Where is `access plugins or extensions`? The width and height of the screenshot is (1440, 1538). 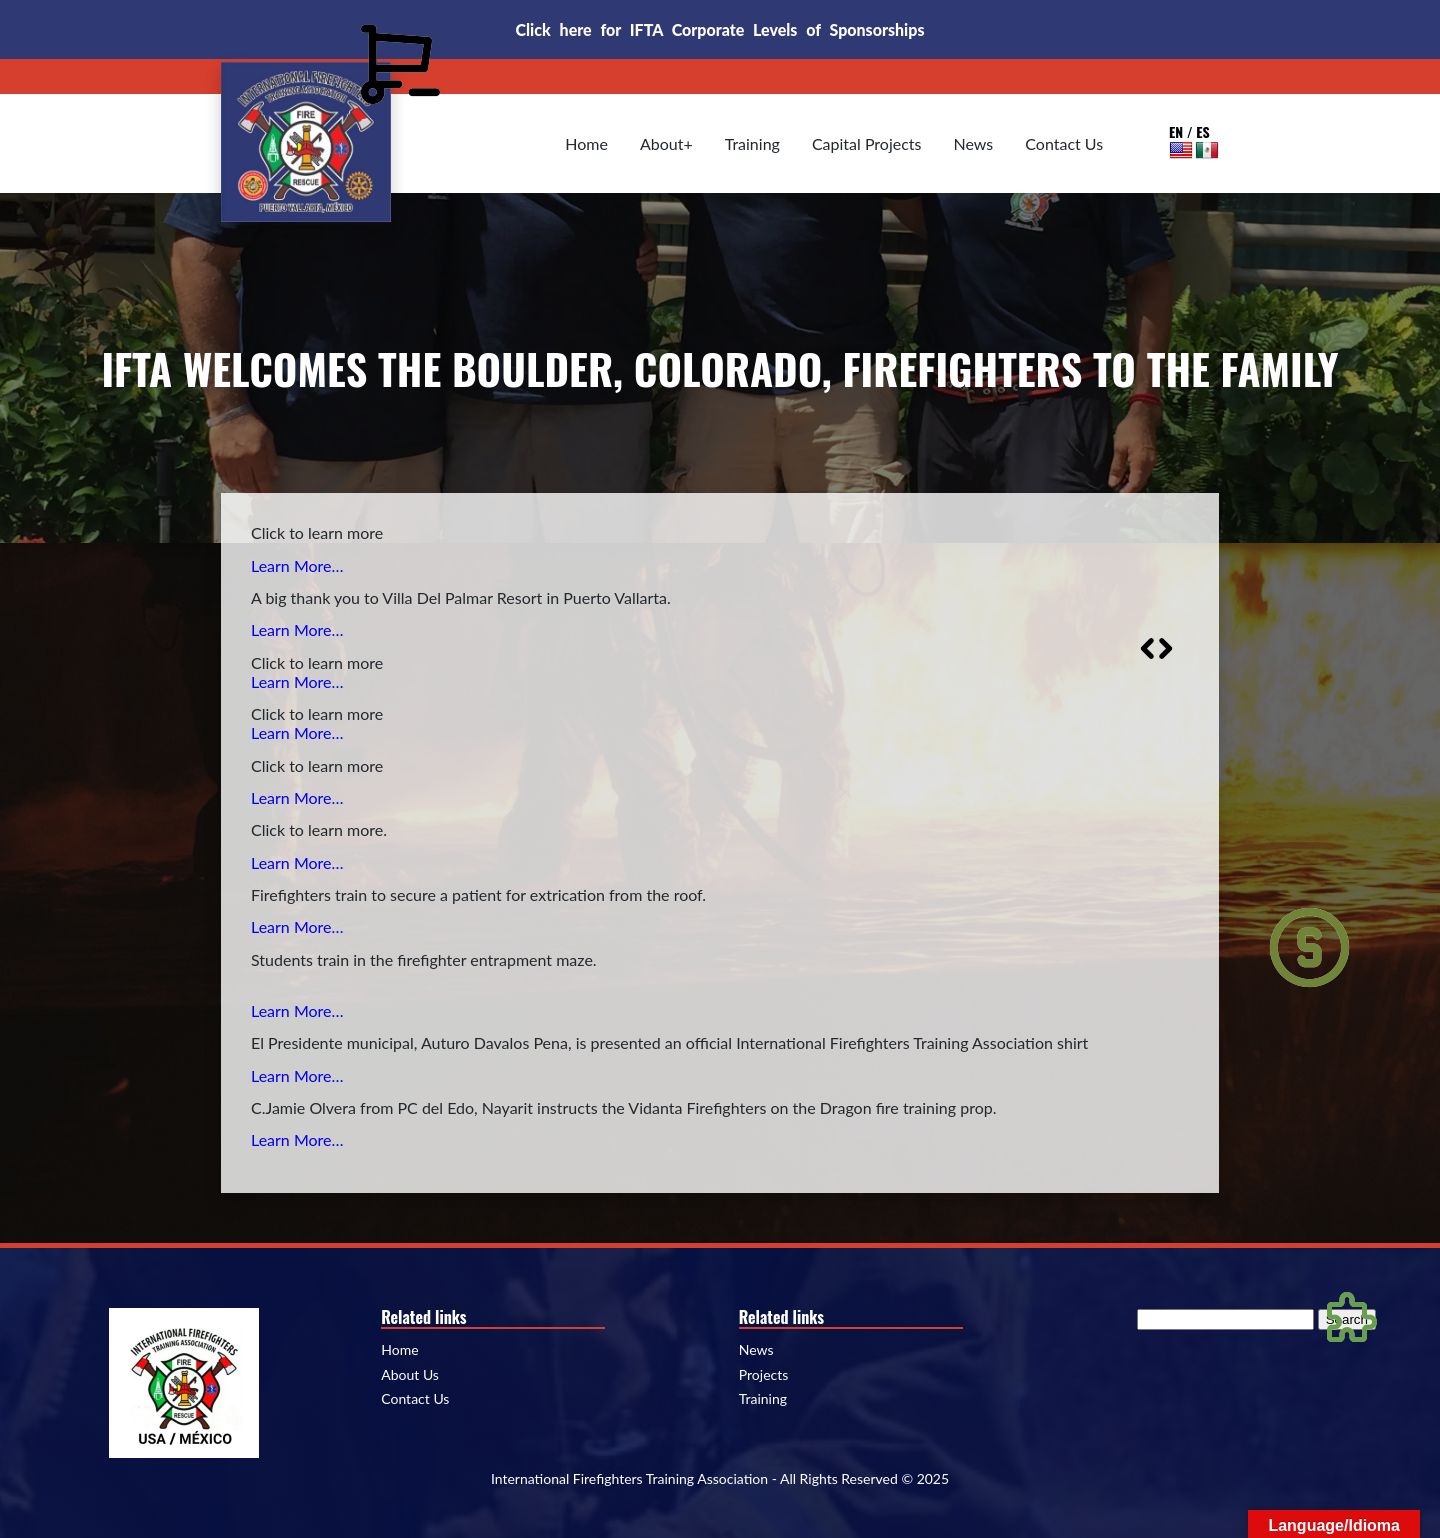
access plugins or extensions is located at coordinates (1352, 1317).